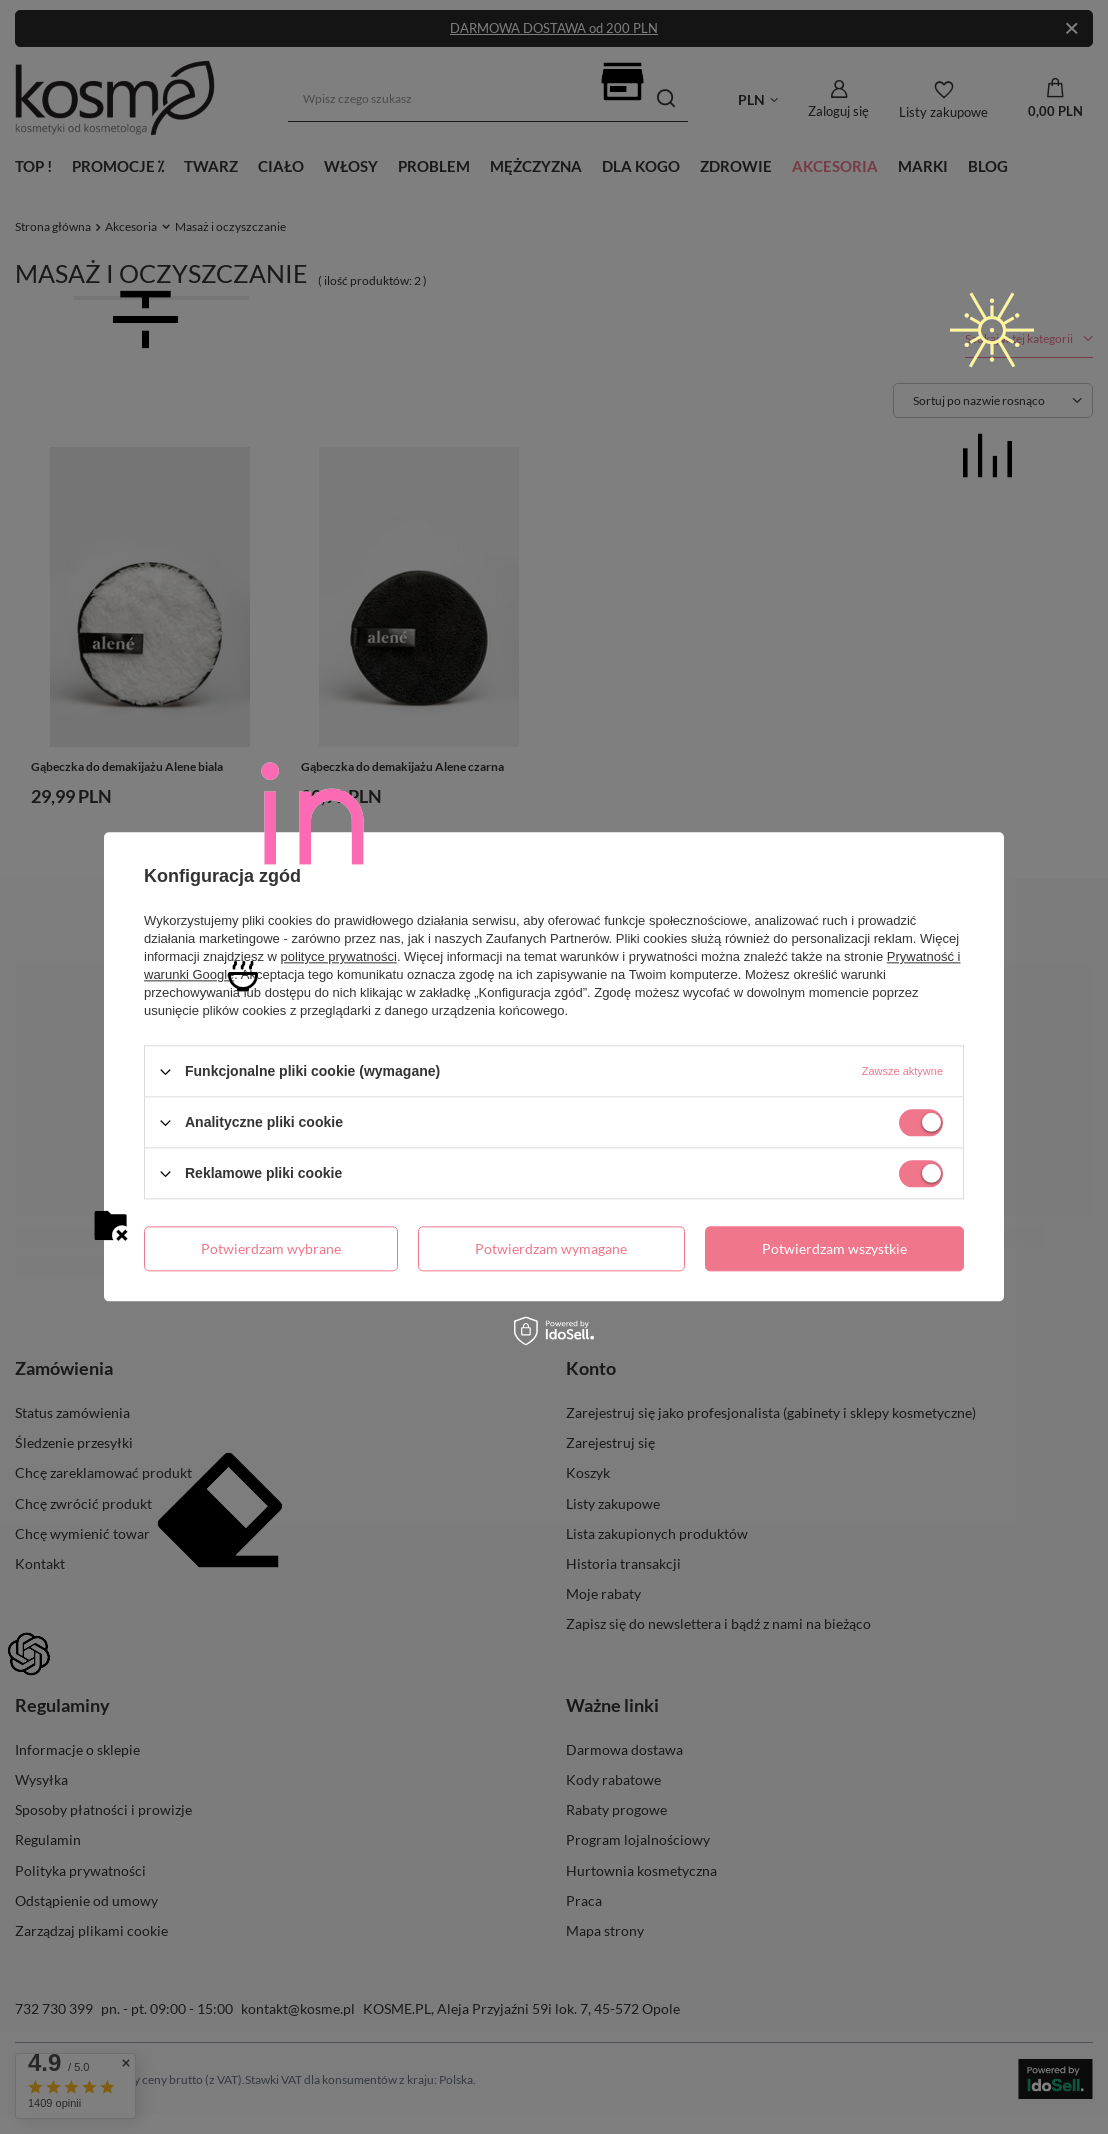 The image size is (1108, 2134). Describe the element at coordinates (29, 1654) in the screenshot. I see `open OpenAI or ChatGPT app` at that location.